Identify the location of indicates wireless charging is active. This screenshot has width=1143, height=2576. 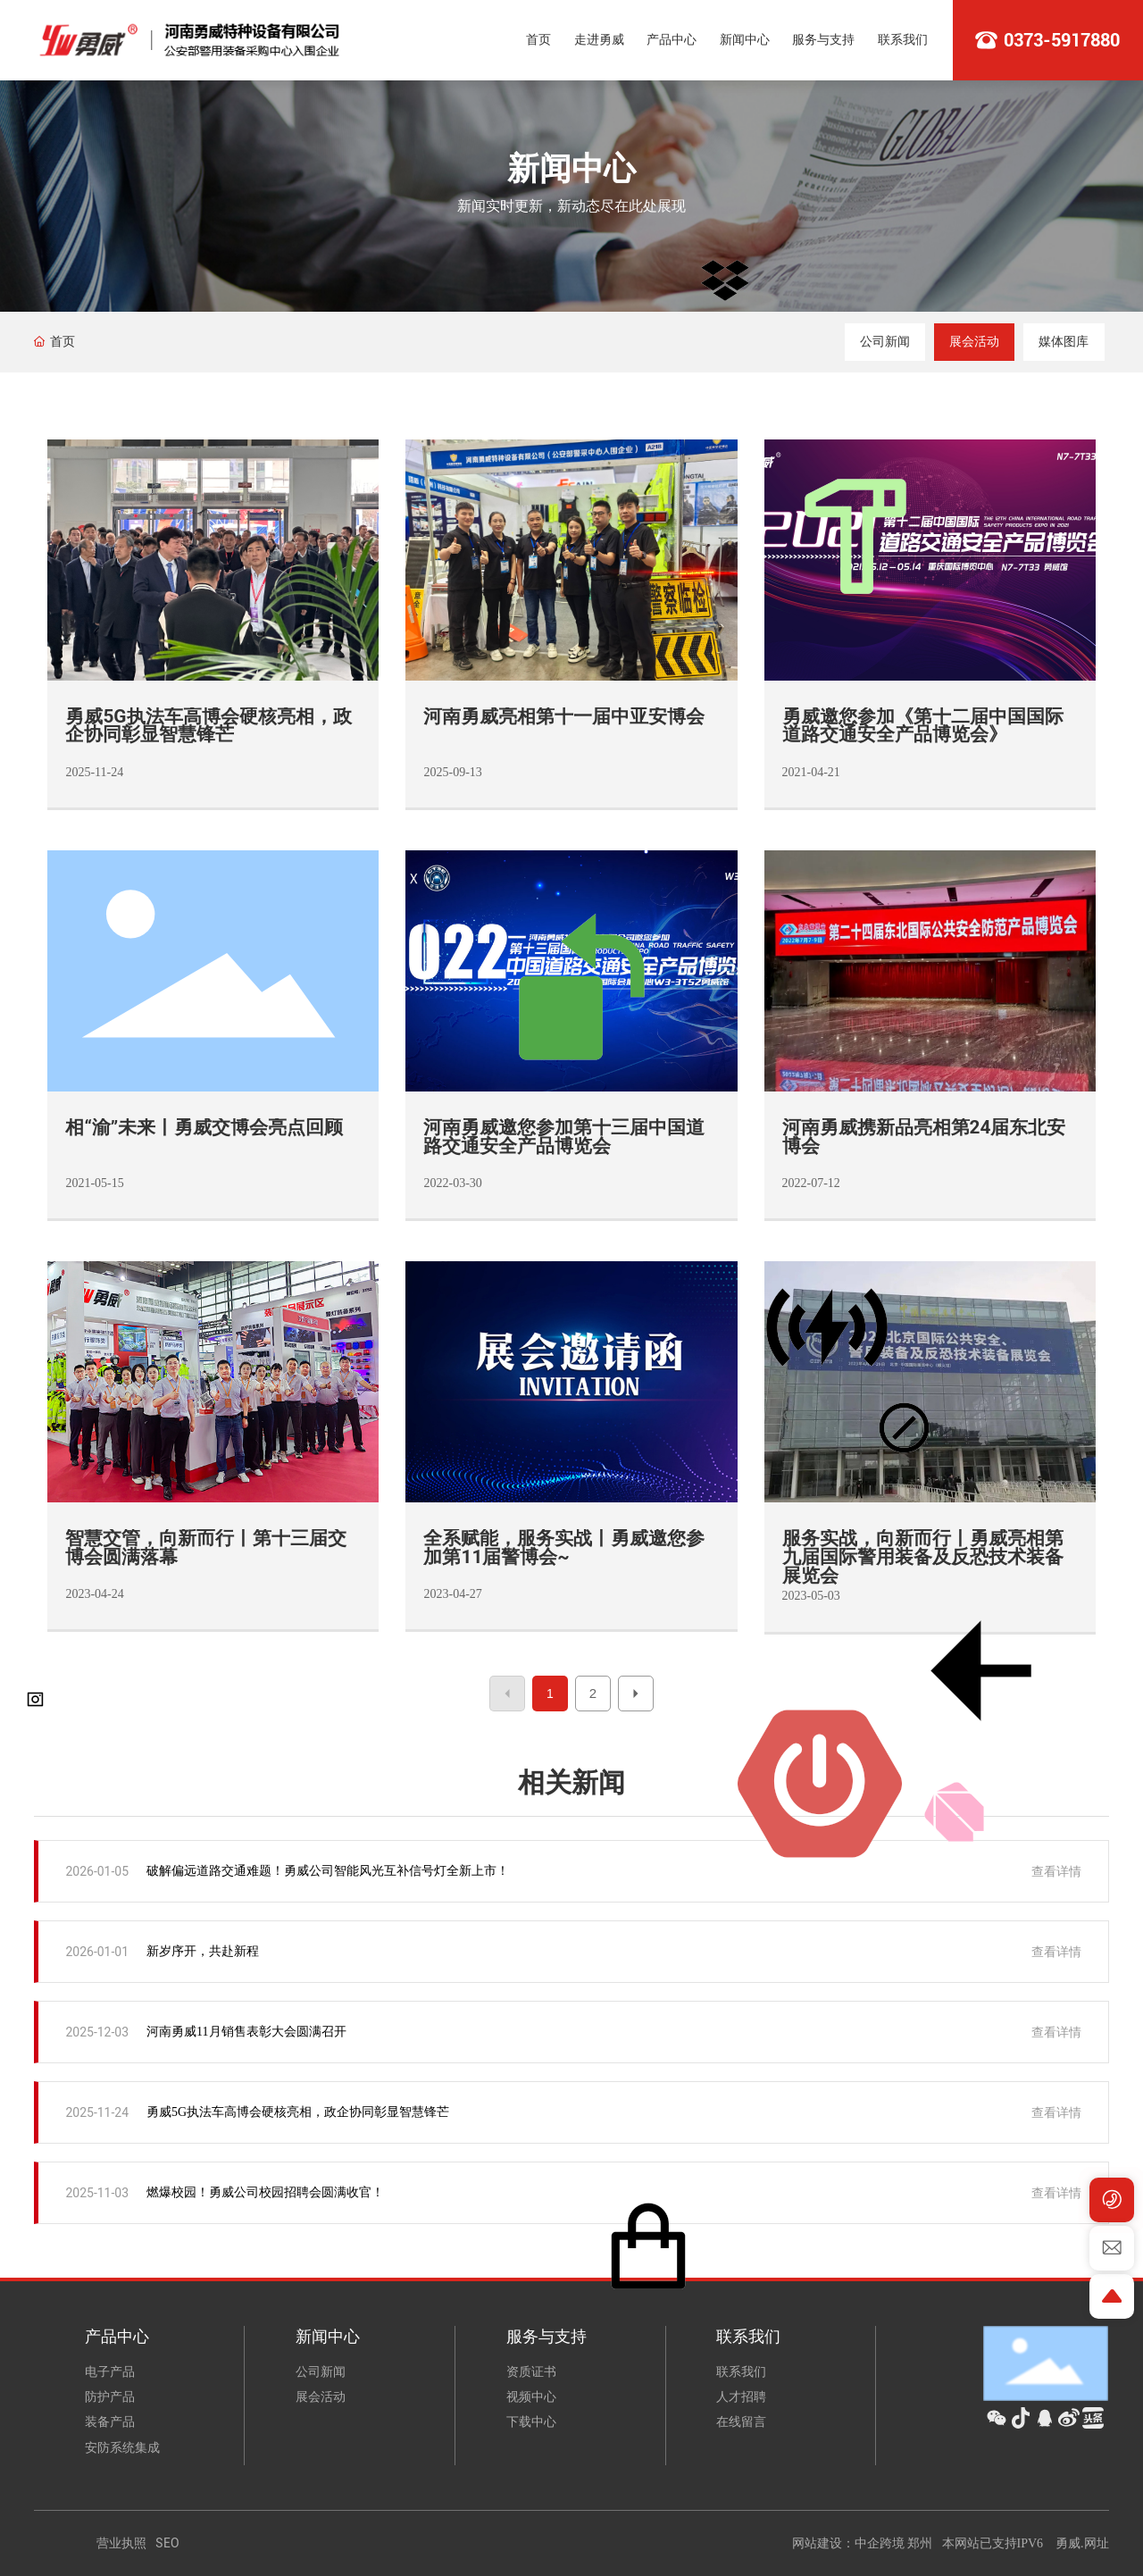
(827, 1327).